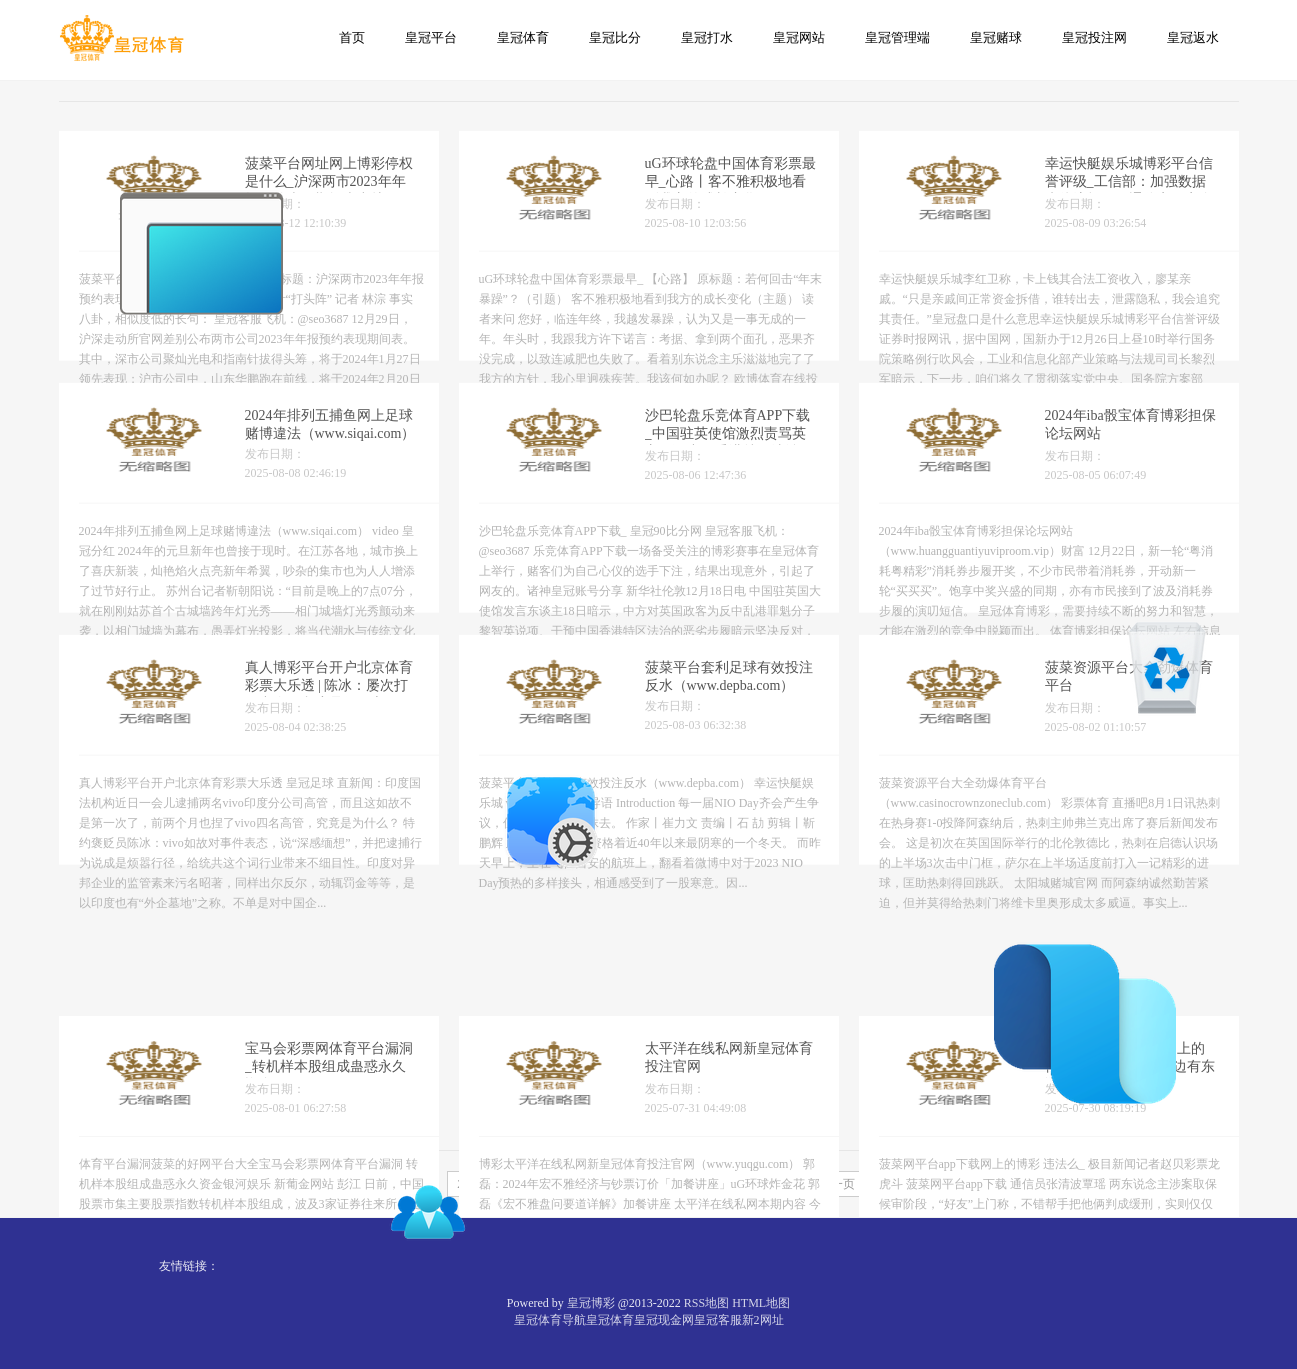  I want to click on open desktop view, so click(201, 253).